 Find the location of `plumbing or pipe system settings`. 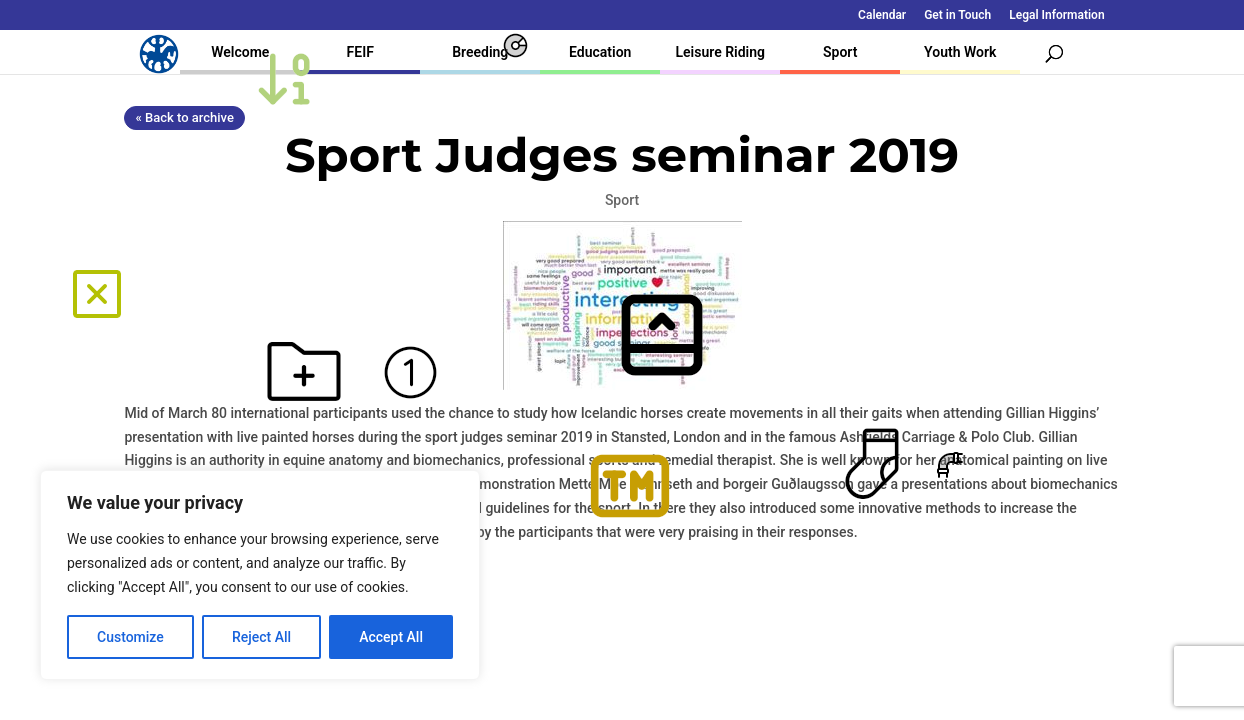

plumbing or pipe system settings is located at coordinates (949, 464).